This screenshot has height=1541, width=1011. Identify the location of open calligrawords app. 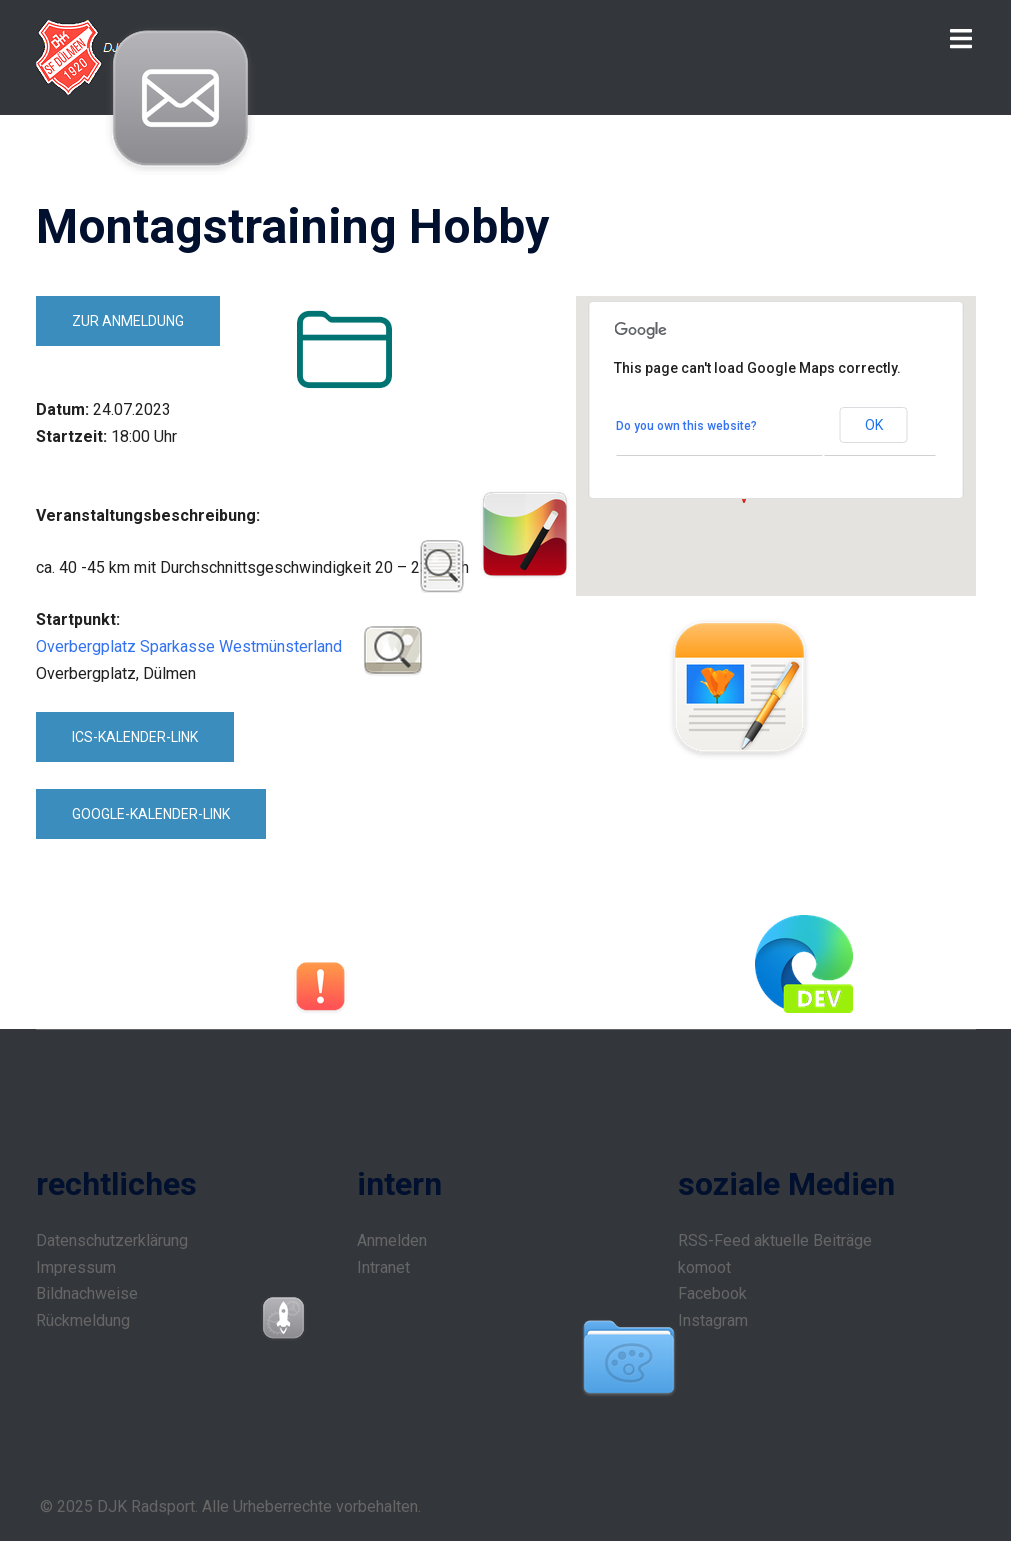
(739, 687).